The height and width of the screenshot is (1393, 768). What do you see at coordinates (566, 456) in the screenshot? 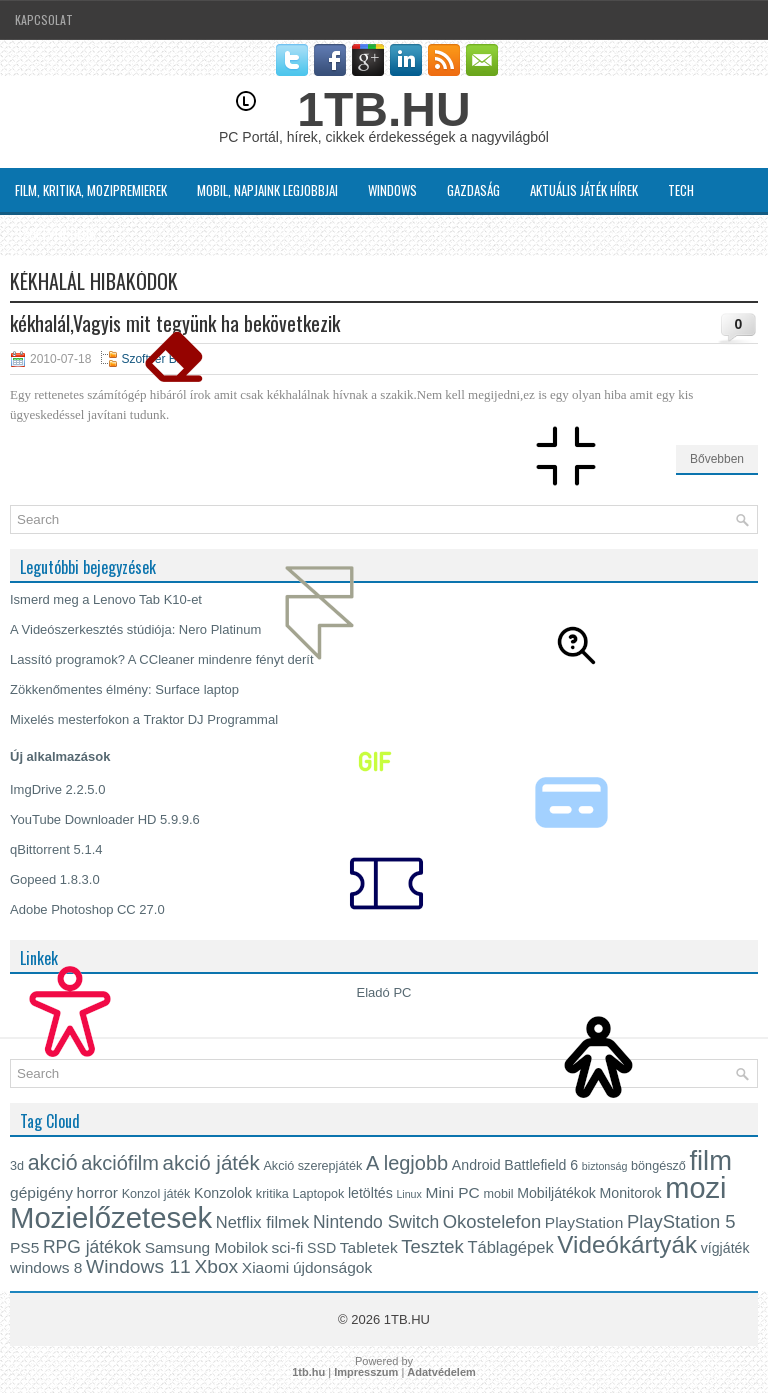
I see `exit fullscreen mode` at bounding box center [566, 456].